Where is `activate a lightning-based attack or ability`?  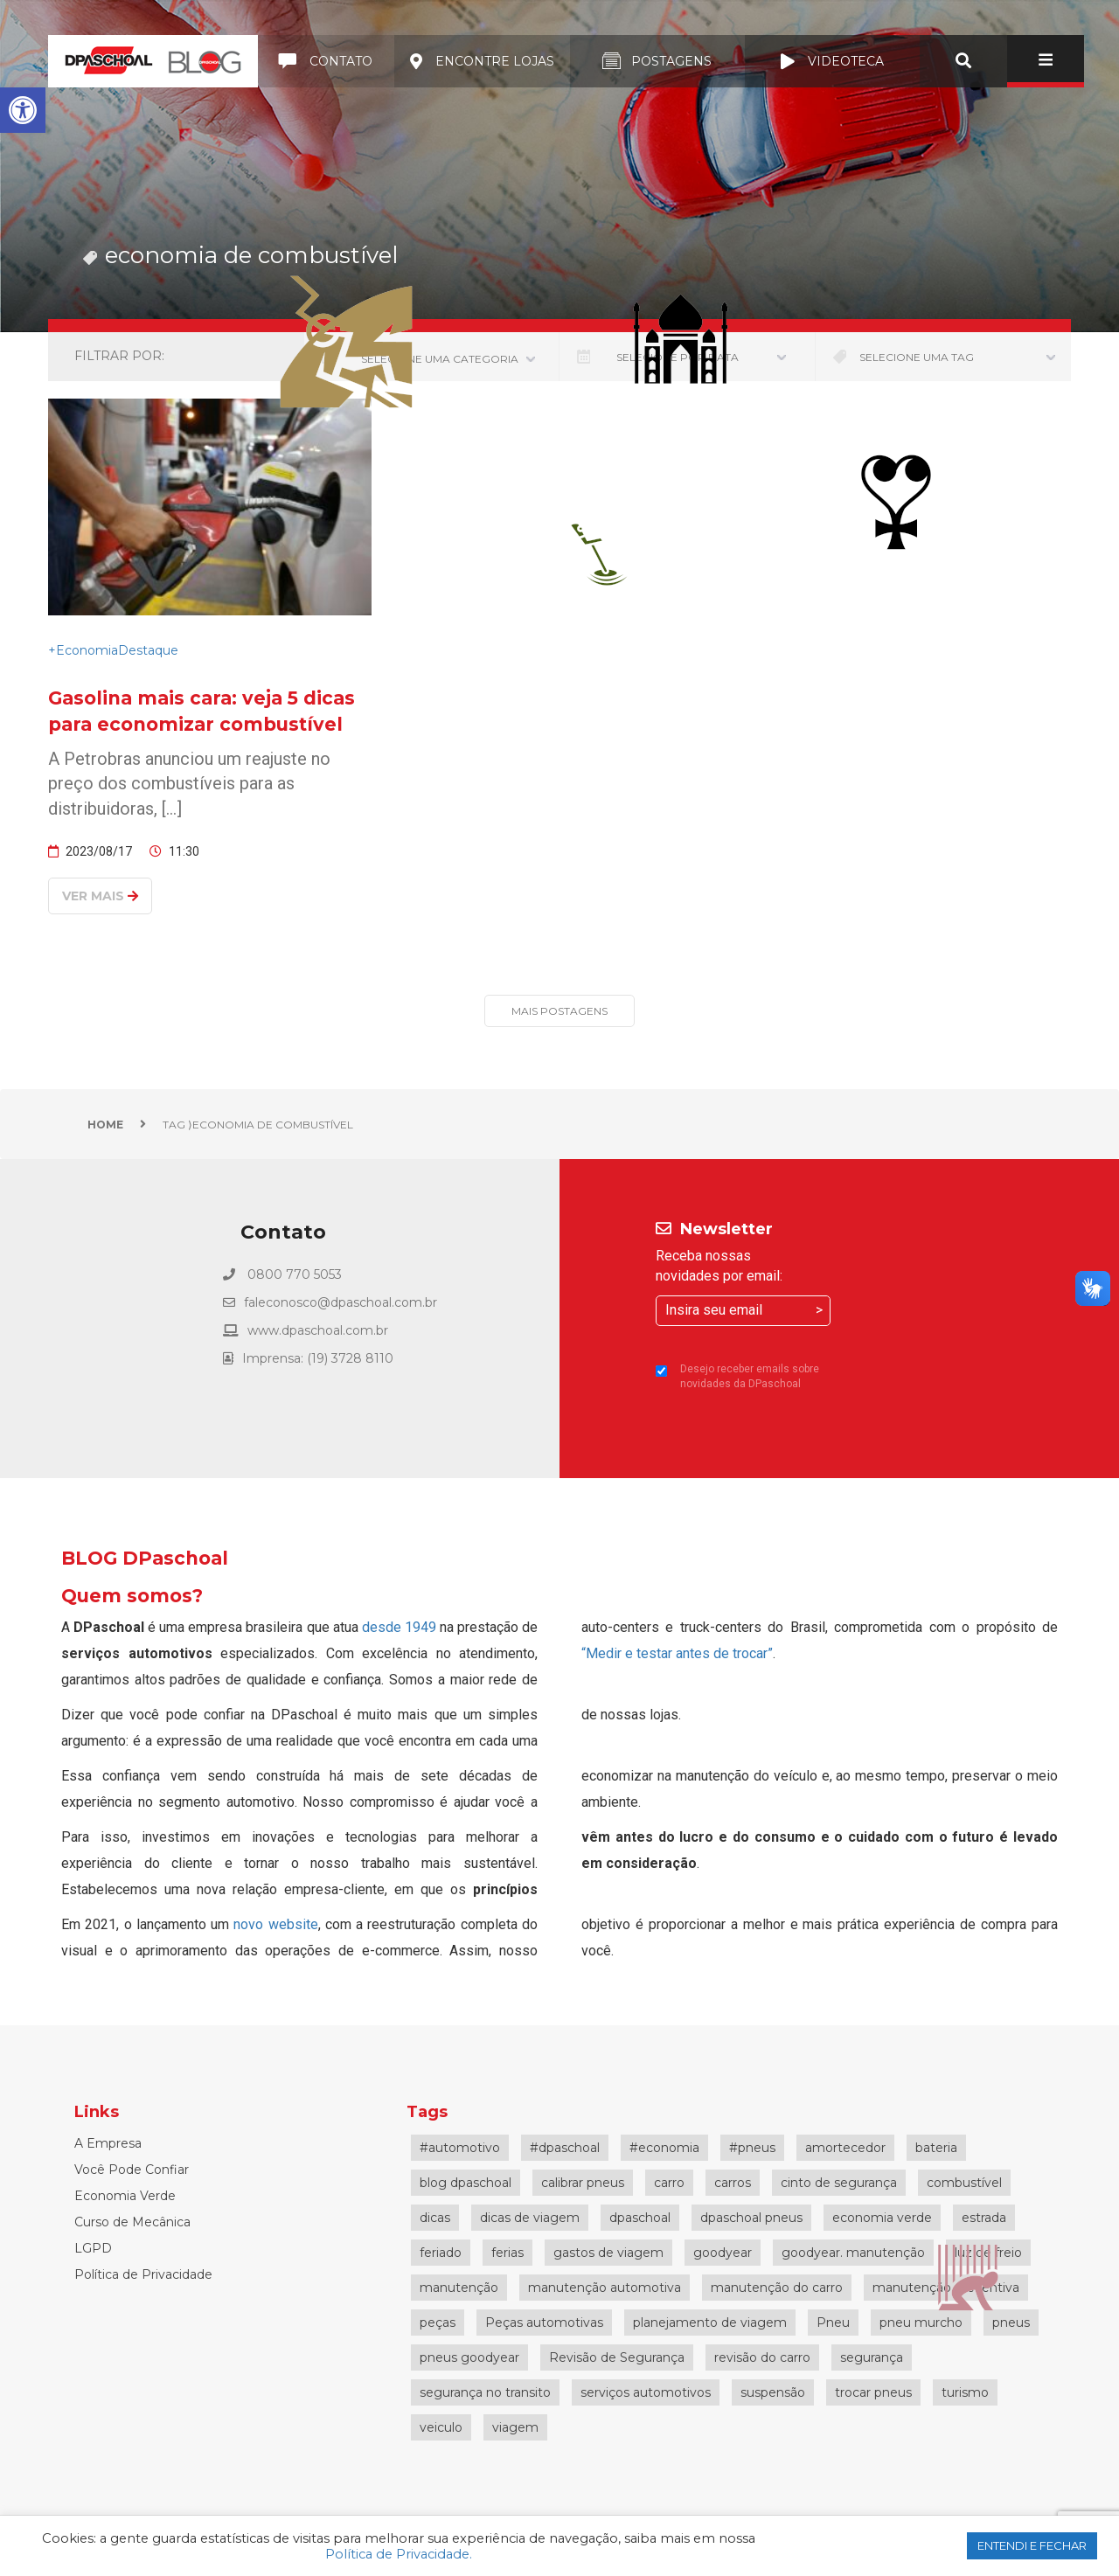
activate a lightning-based attack or ability is located at coordinates (346, 342).